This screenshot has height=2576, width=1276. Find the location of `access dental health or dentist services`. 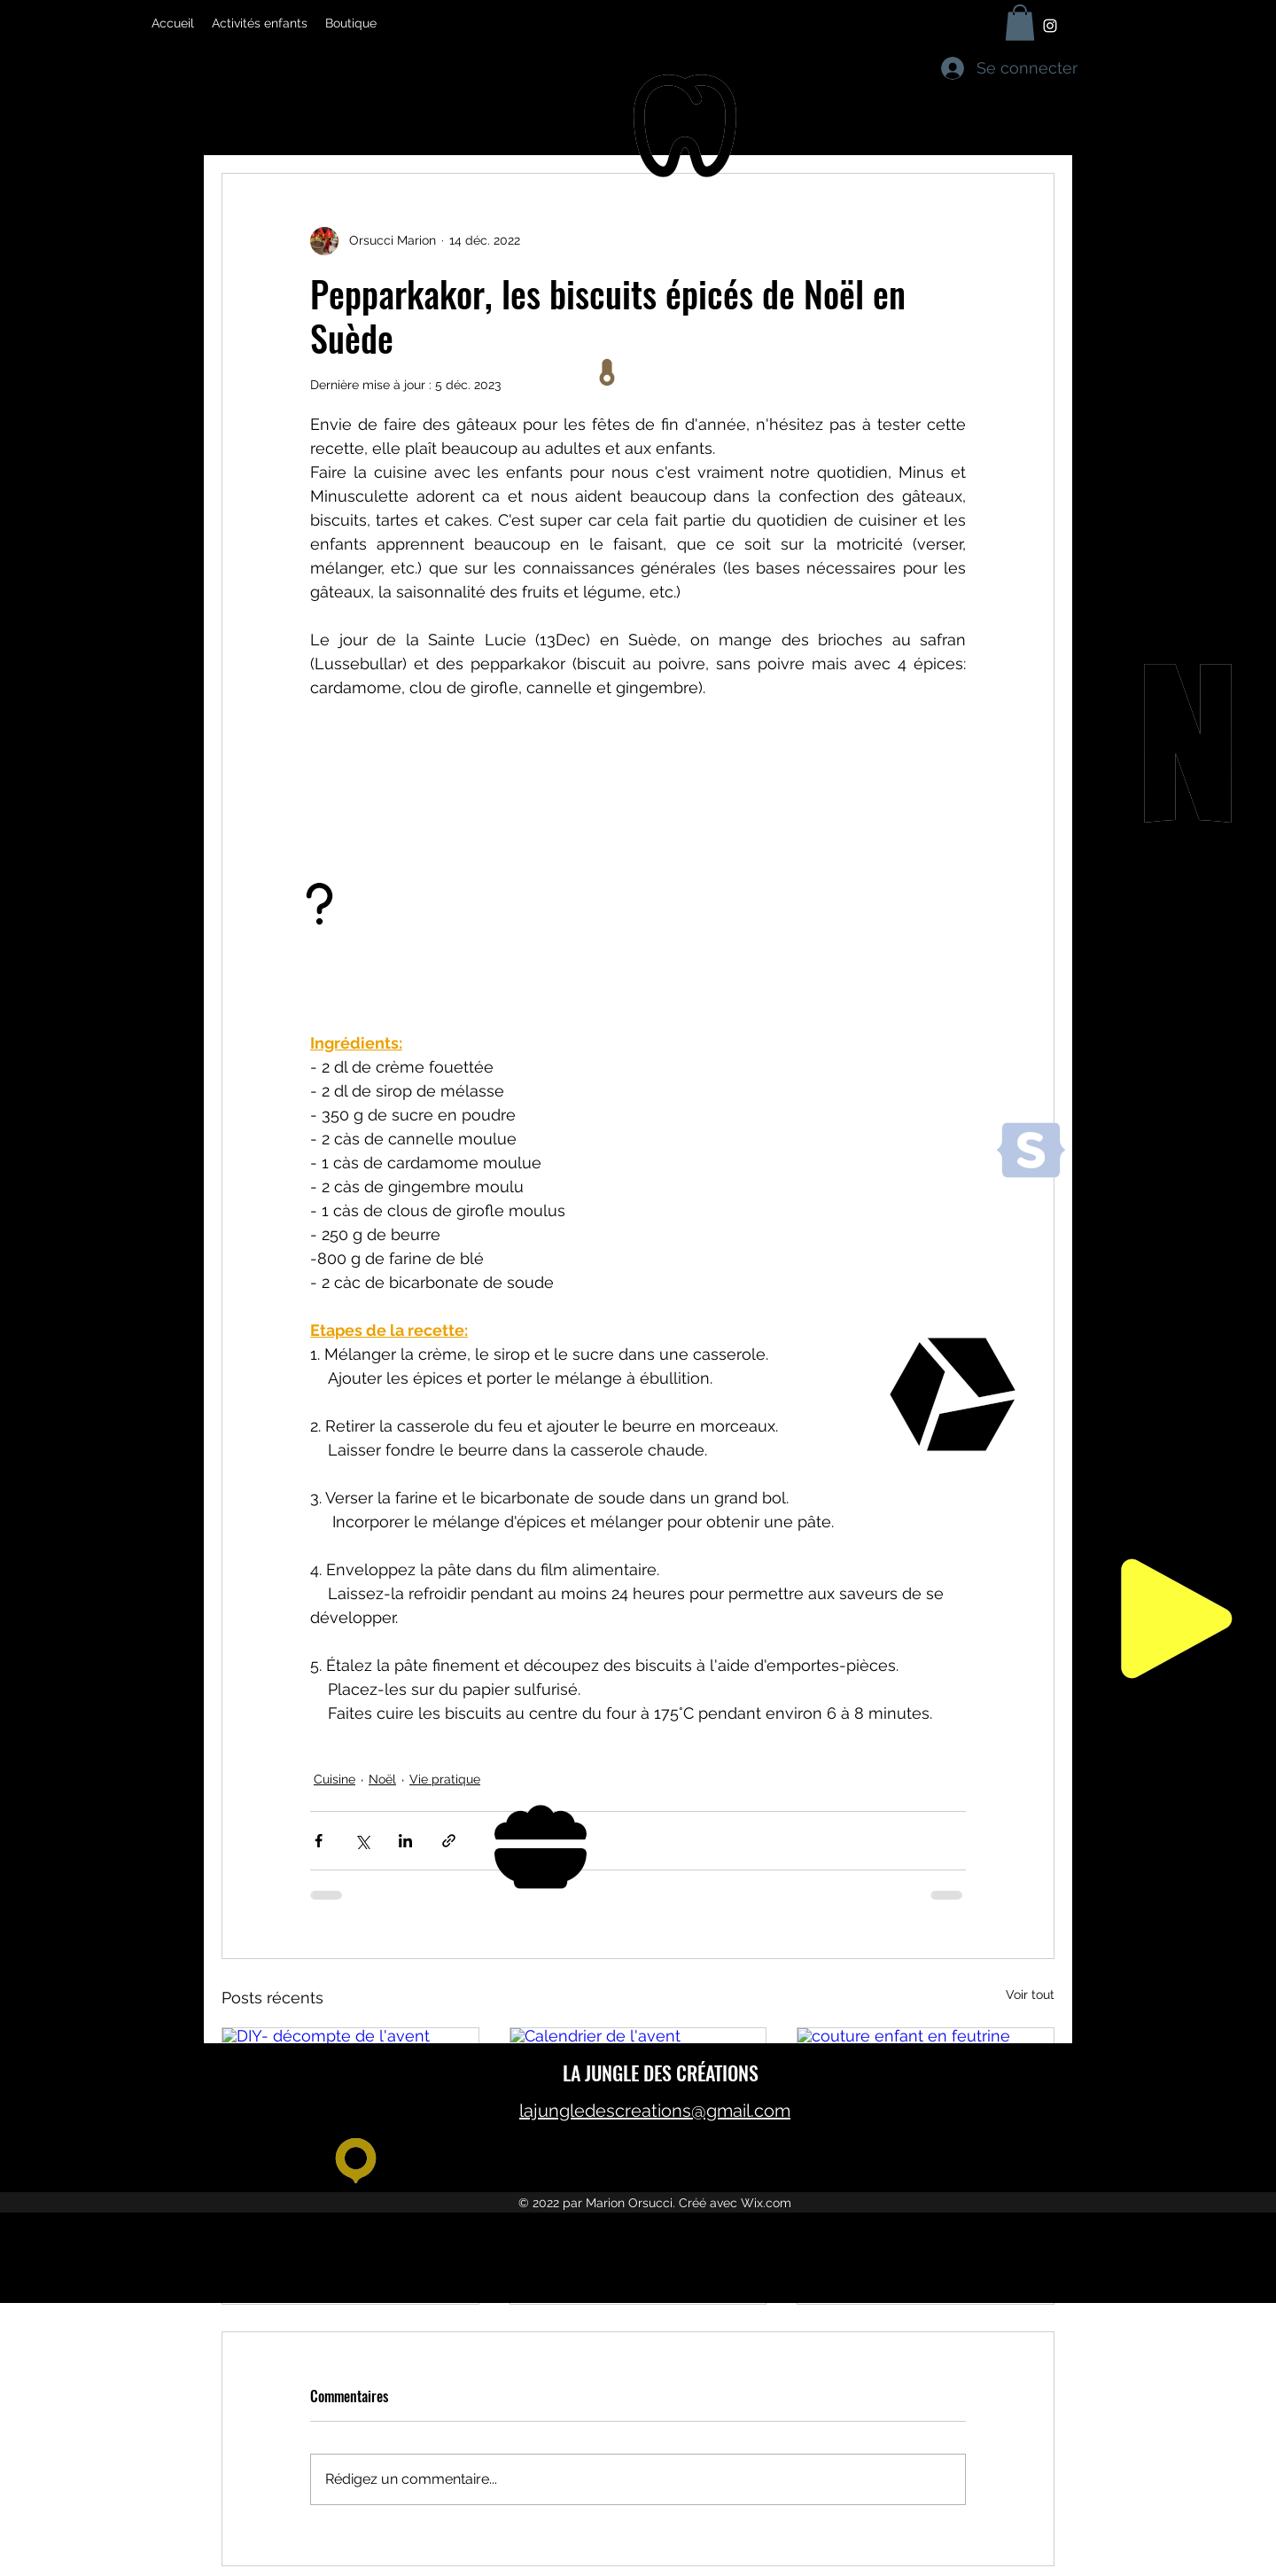

access dental health or dentist services is located at coordinates (685, 126).